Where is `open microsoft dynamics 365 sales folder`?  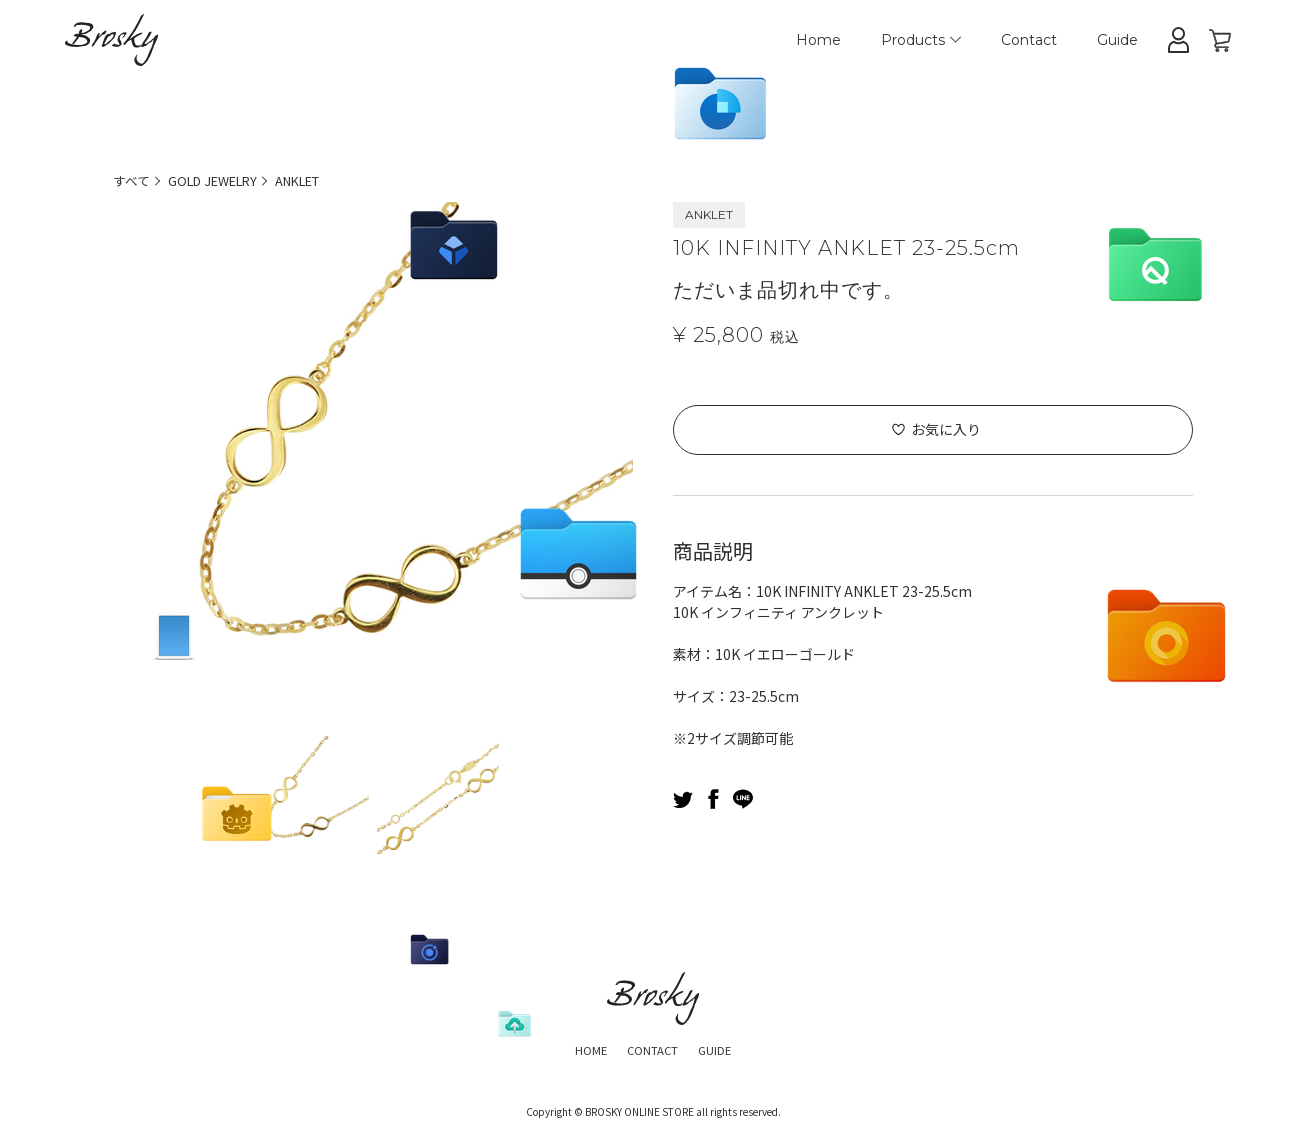
open microsoft dynamics 365 sales folder is located at coordinates (720, 106).